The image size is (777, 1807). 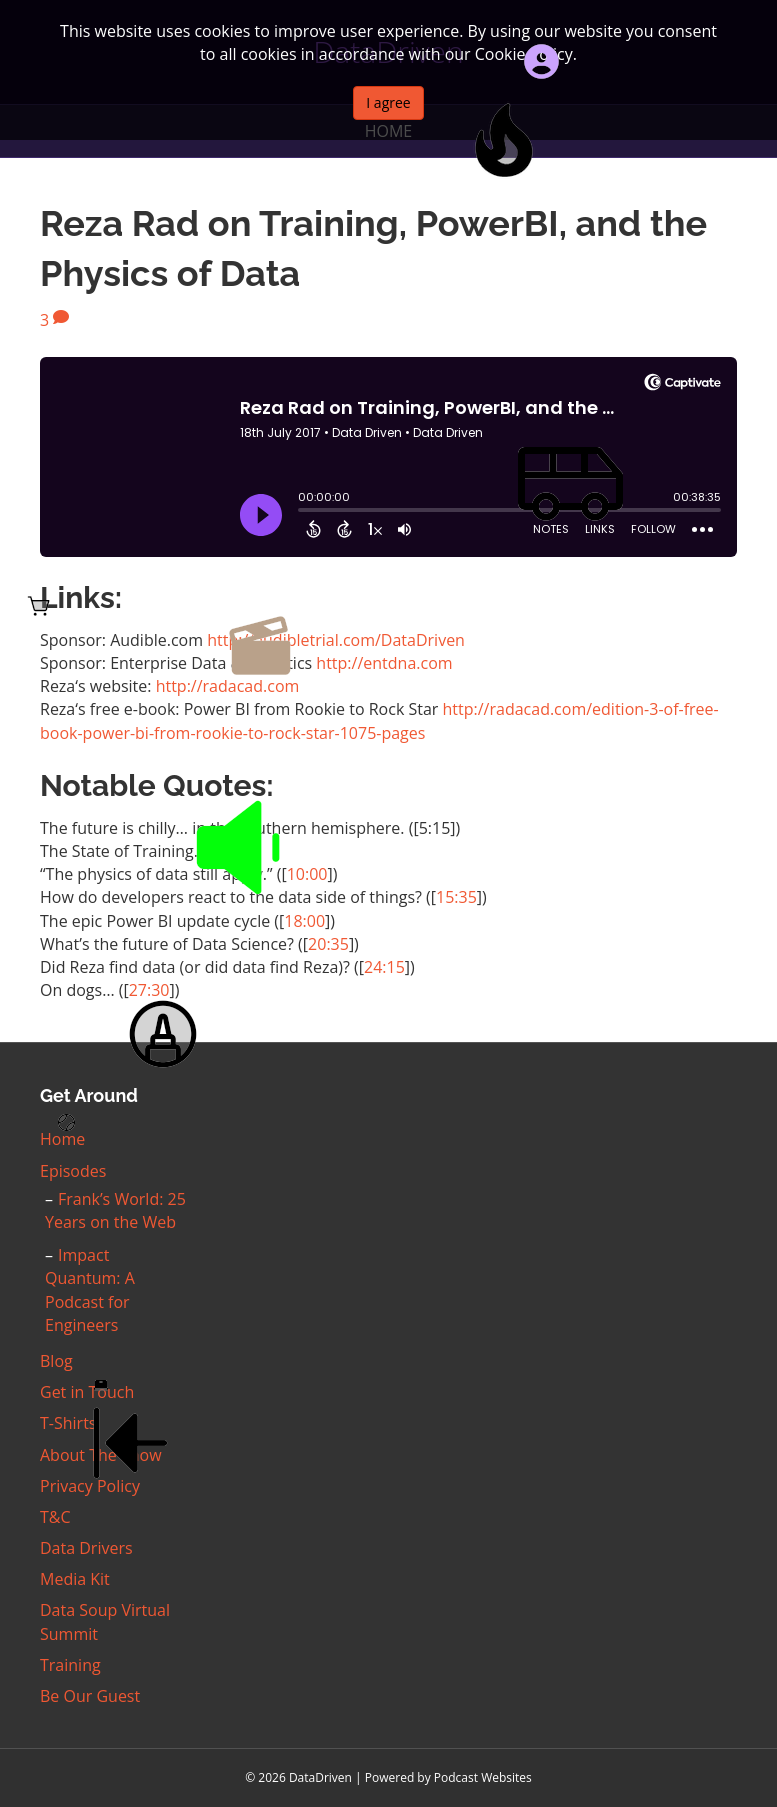 What do you see at coordinates (66, 1122) in the screenshot?
I see `access tennis or sports-related content` at bounding box center [66, 1122].